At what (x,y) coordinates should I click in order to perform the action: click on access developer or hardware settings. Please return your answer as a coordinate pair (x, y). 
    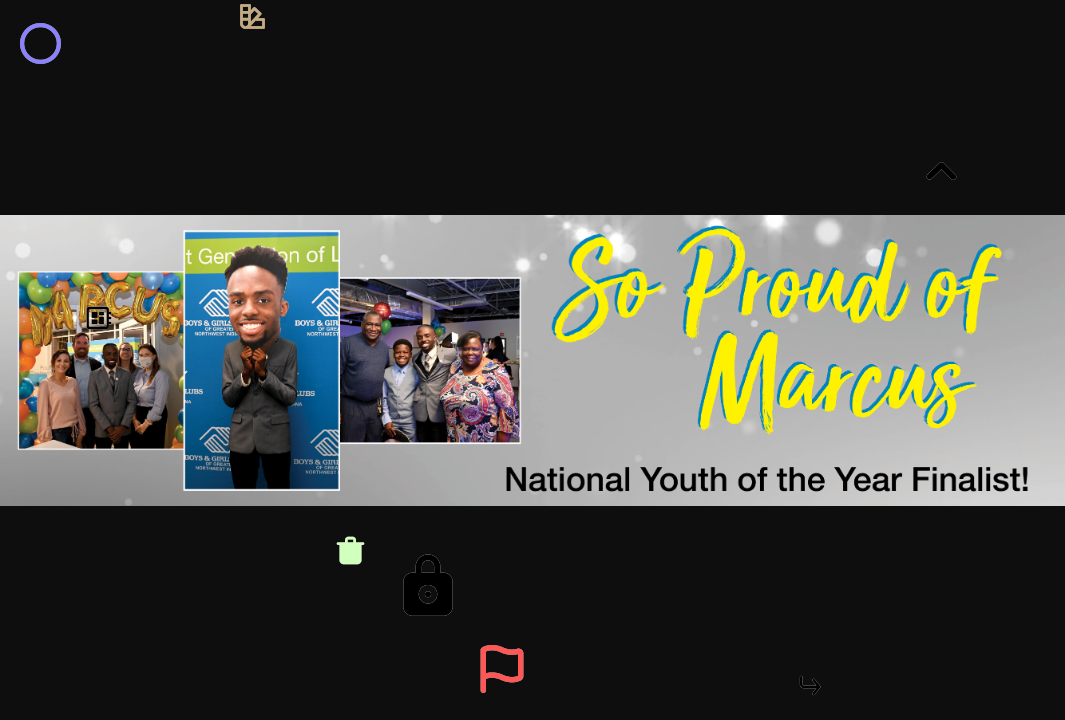
    Looking at the image, I should click on (99, 318).